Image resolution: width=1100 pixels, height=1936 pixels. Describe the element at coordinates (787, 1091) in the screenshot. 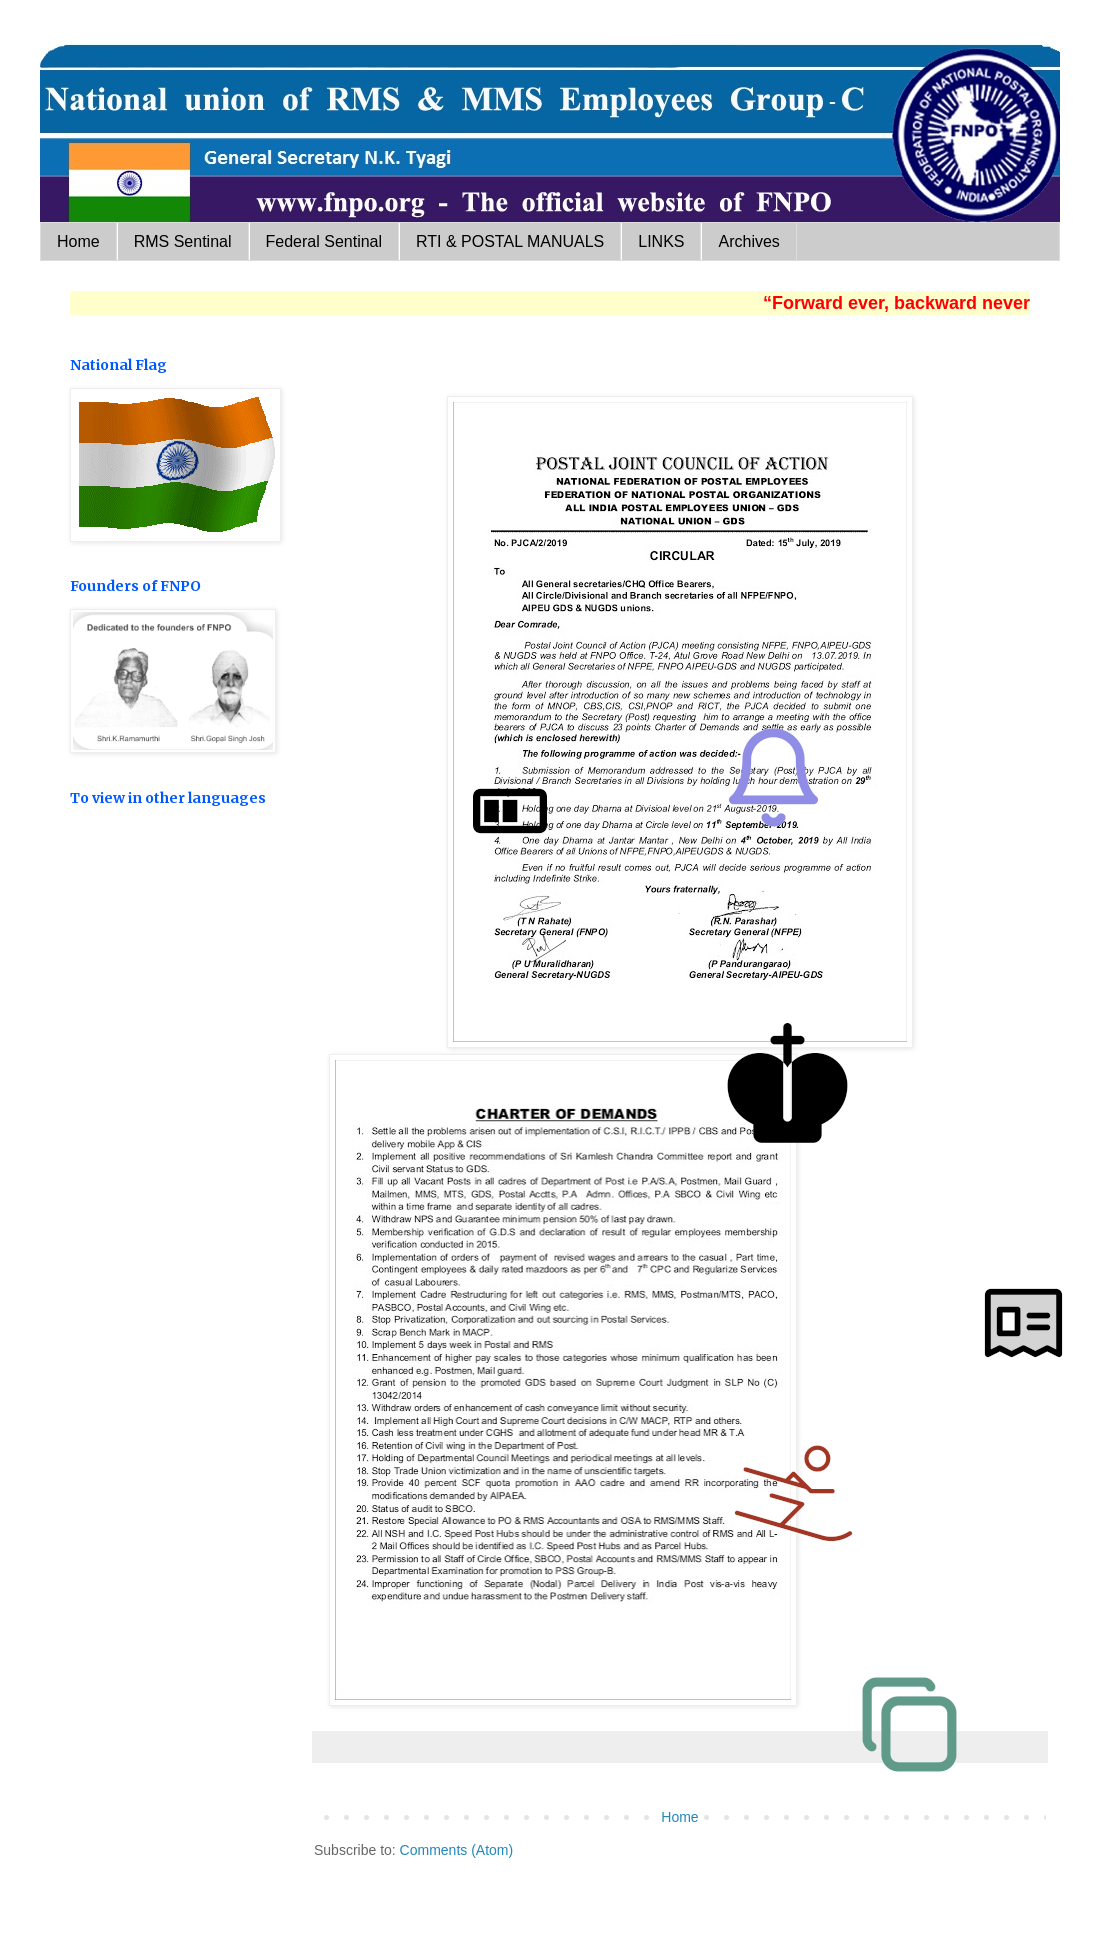

I see `indicates premium or royal status` at that location.